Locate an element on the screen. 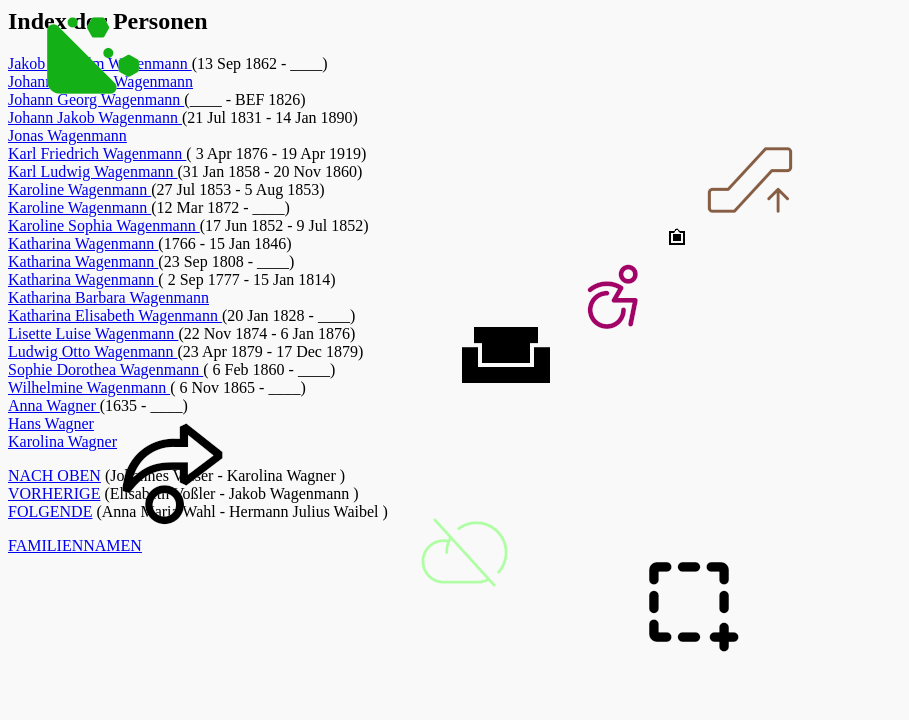  indicates wheelchair accessible route or facility is located at coordinates (614, 298).